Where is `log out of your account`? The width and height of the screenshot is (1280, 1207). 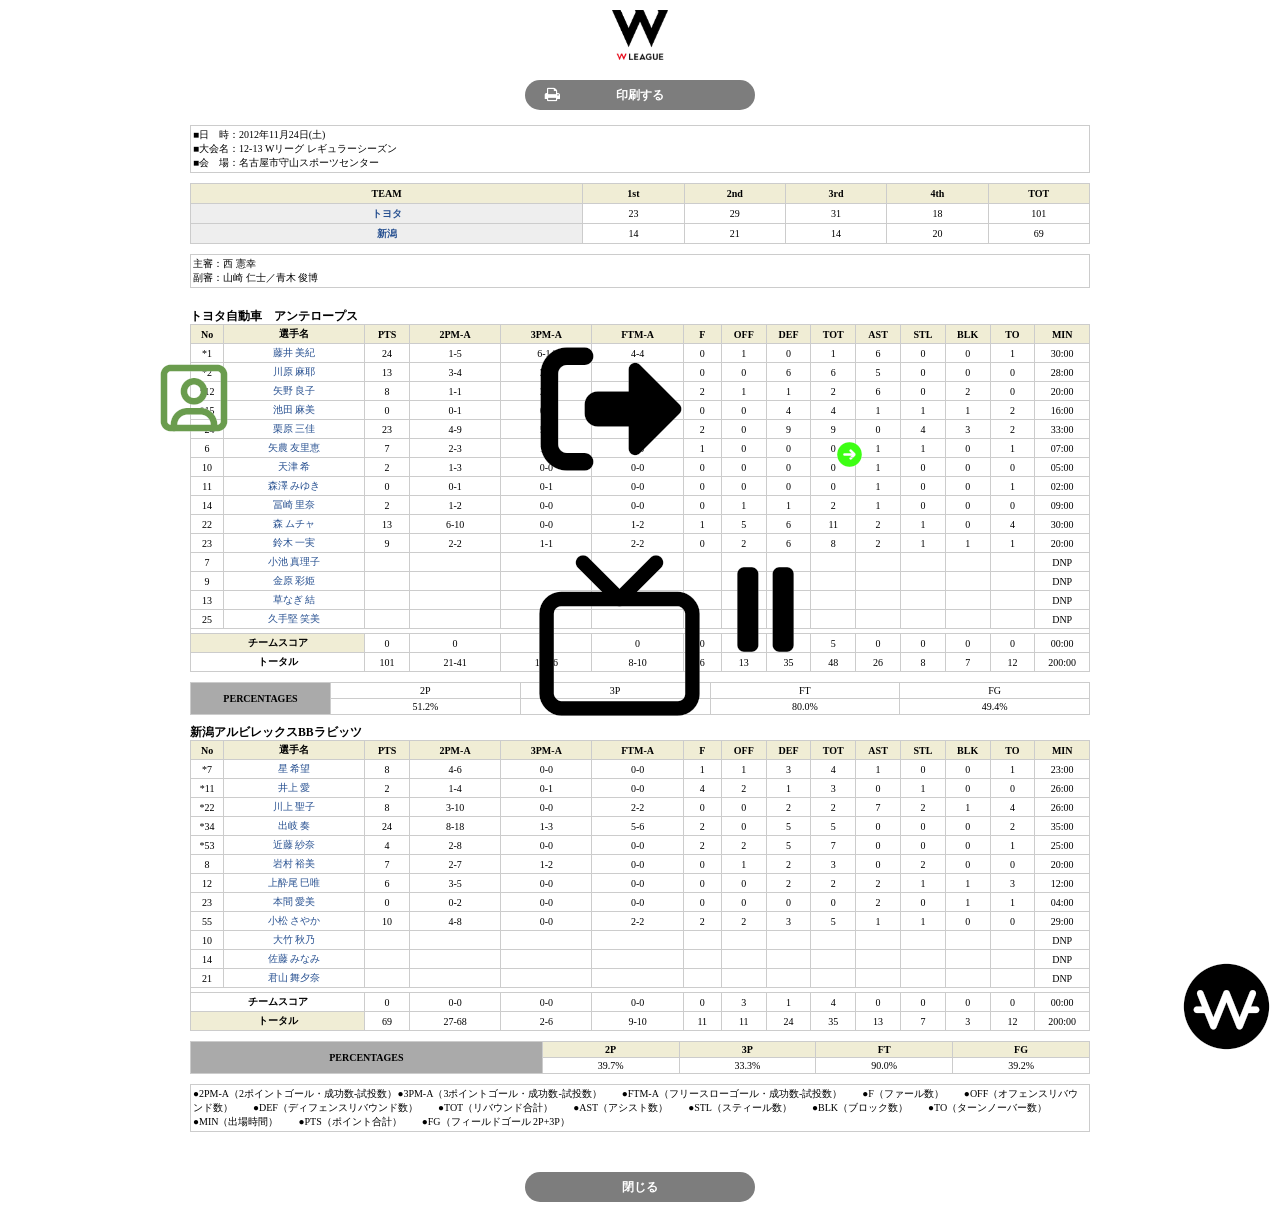 log out of your account is located at coordinates (611, 409).